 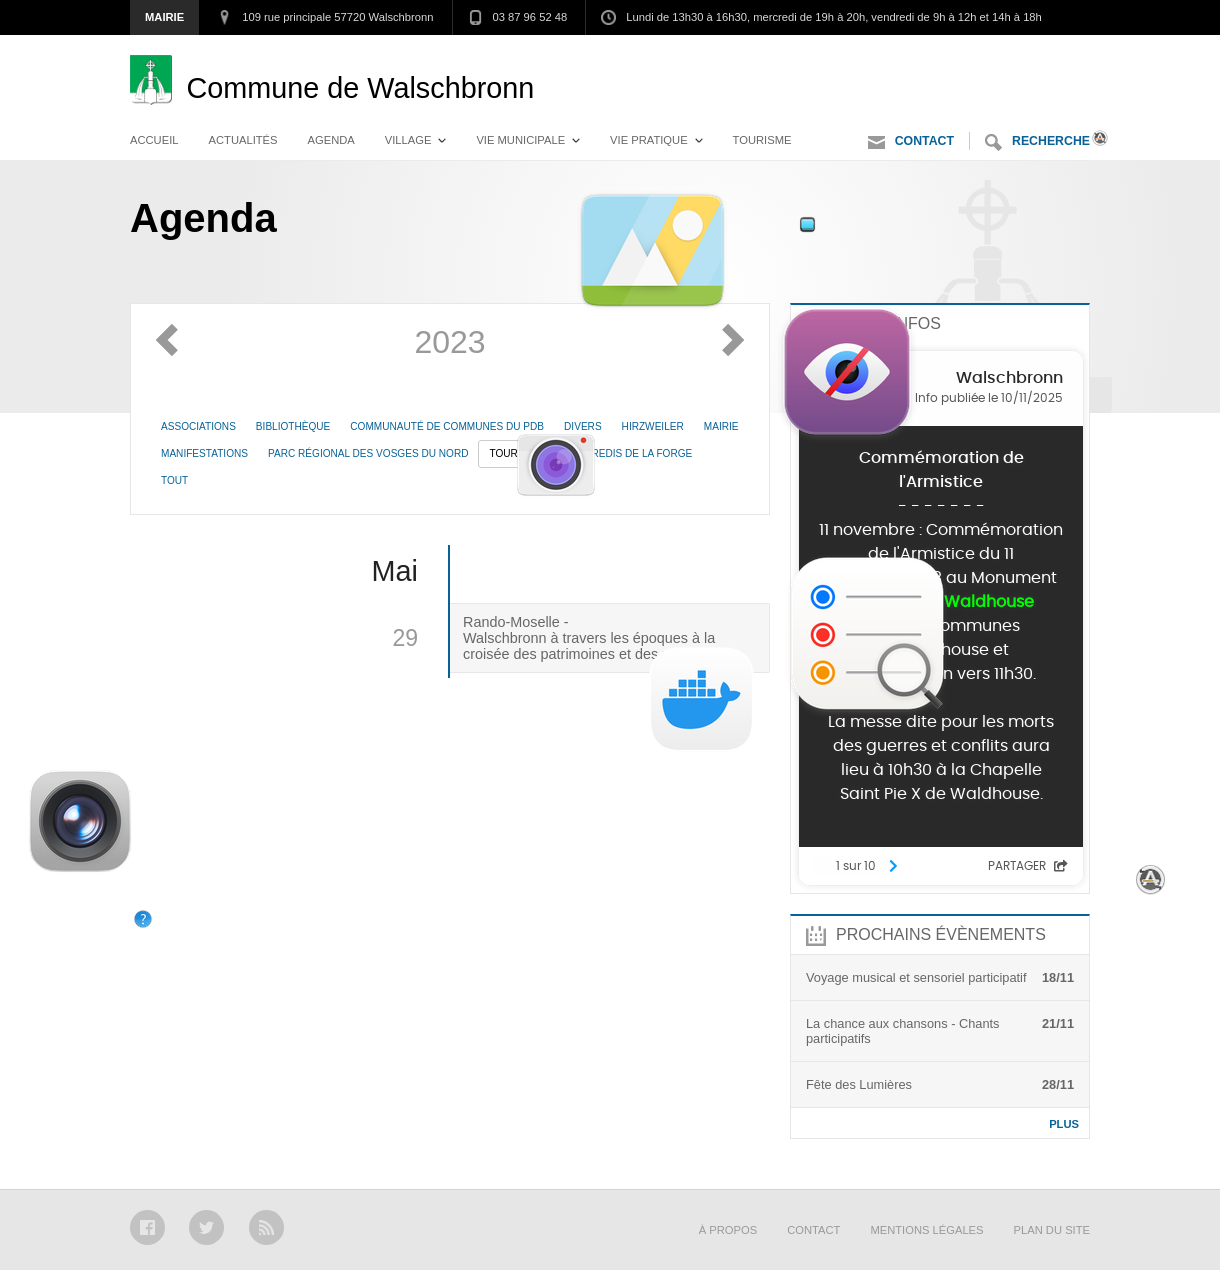 What do you see at coordinates (807, 224) in the screenshot?
I see `open window management settings` at bounding box center [807, 224].